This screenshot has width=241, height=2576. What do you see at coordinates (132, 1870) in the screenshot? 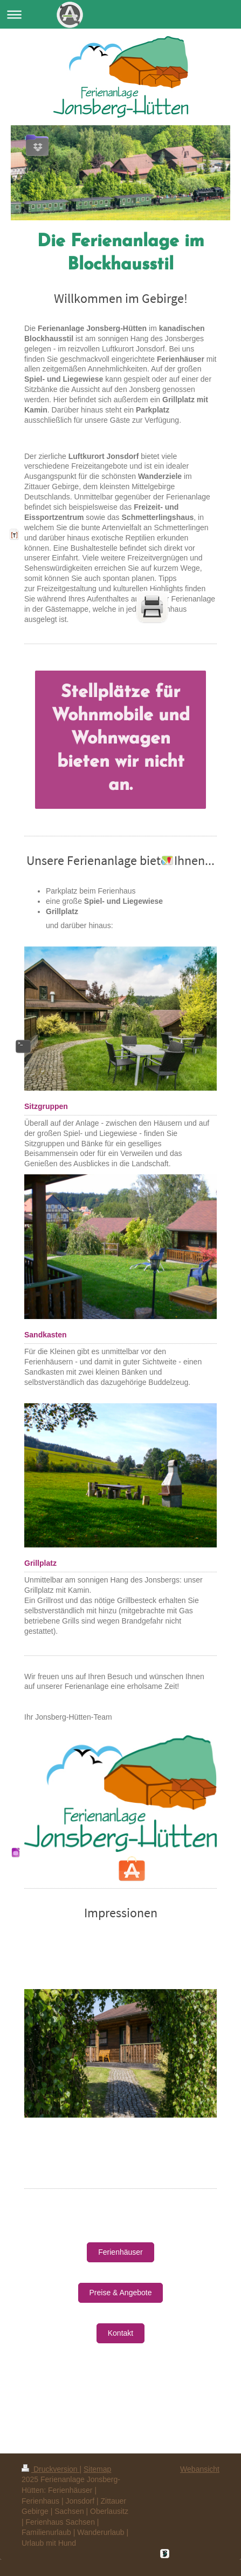
I see `open the software store to browse and install applications` at bounding box center [132, 1870].